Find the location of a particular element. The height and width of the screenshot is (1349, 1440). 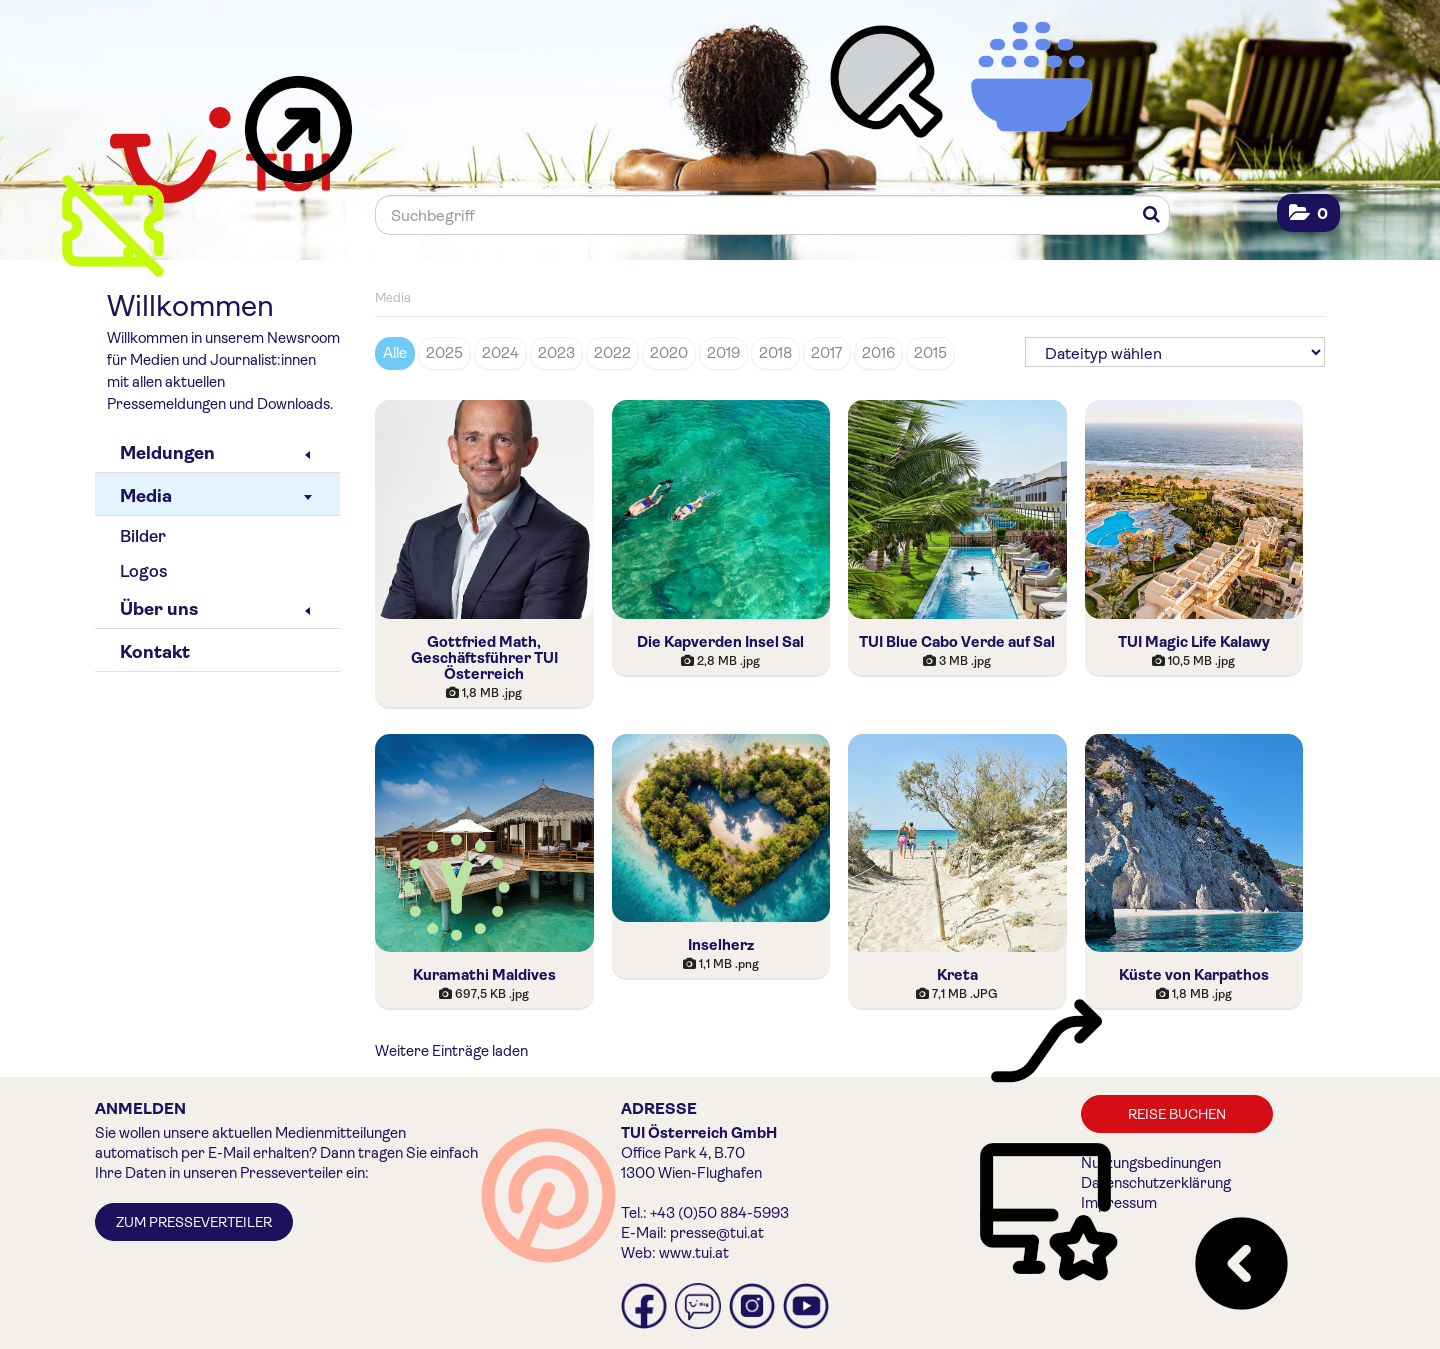

go back to the previous screen is located at coordinates (1241, 1263).